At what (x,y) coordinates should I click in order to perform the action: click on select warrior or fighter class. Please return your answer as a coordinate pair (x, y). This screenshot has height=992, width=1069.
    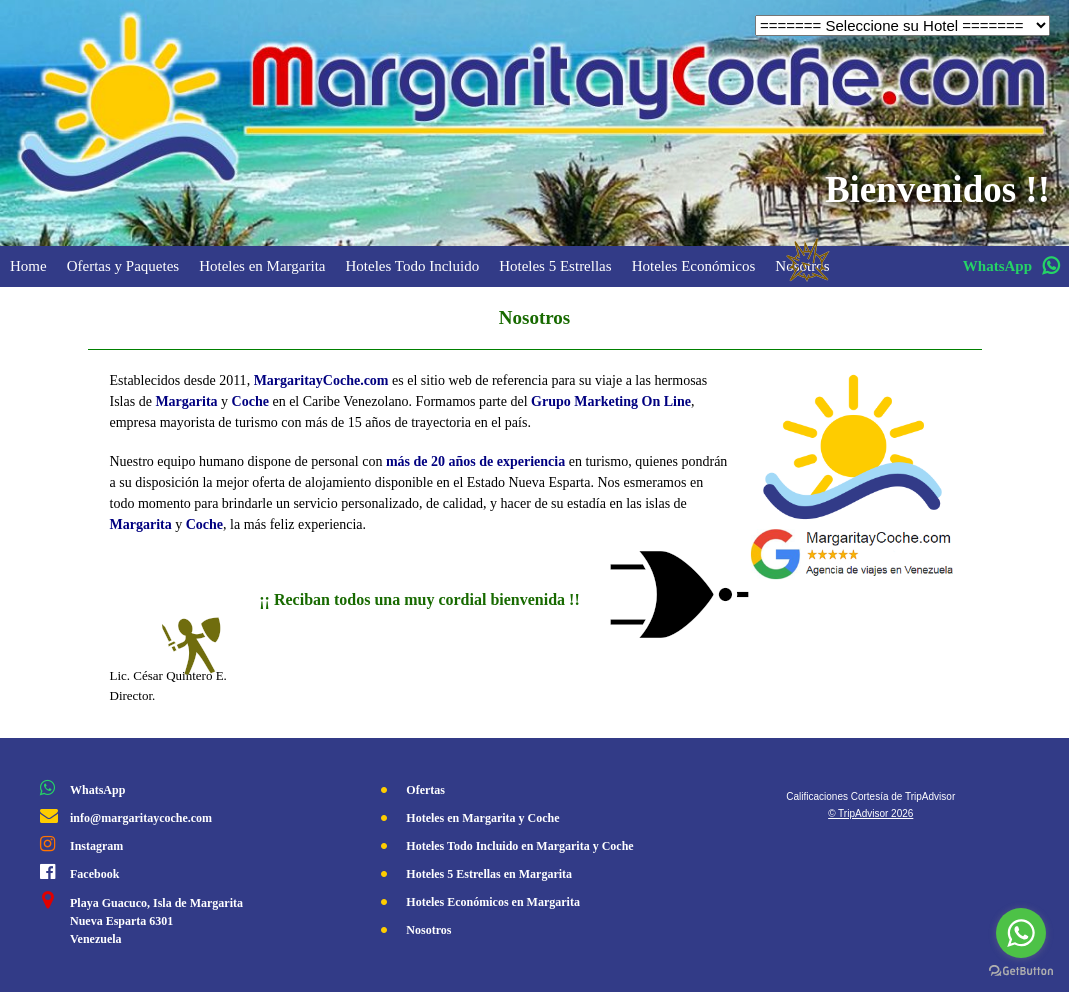
    Looking at the image, I should click on (192, 645).